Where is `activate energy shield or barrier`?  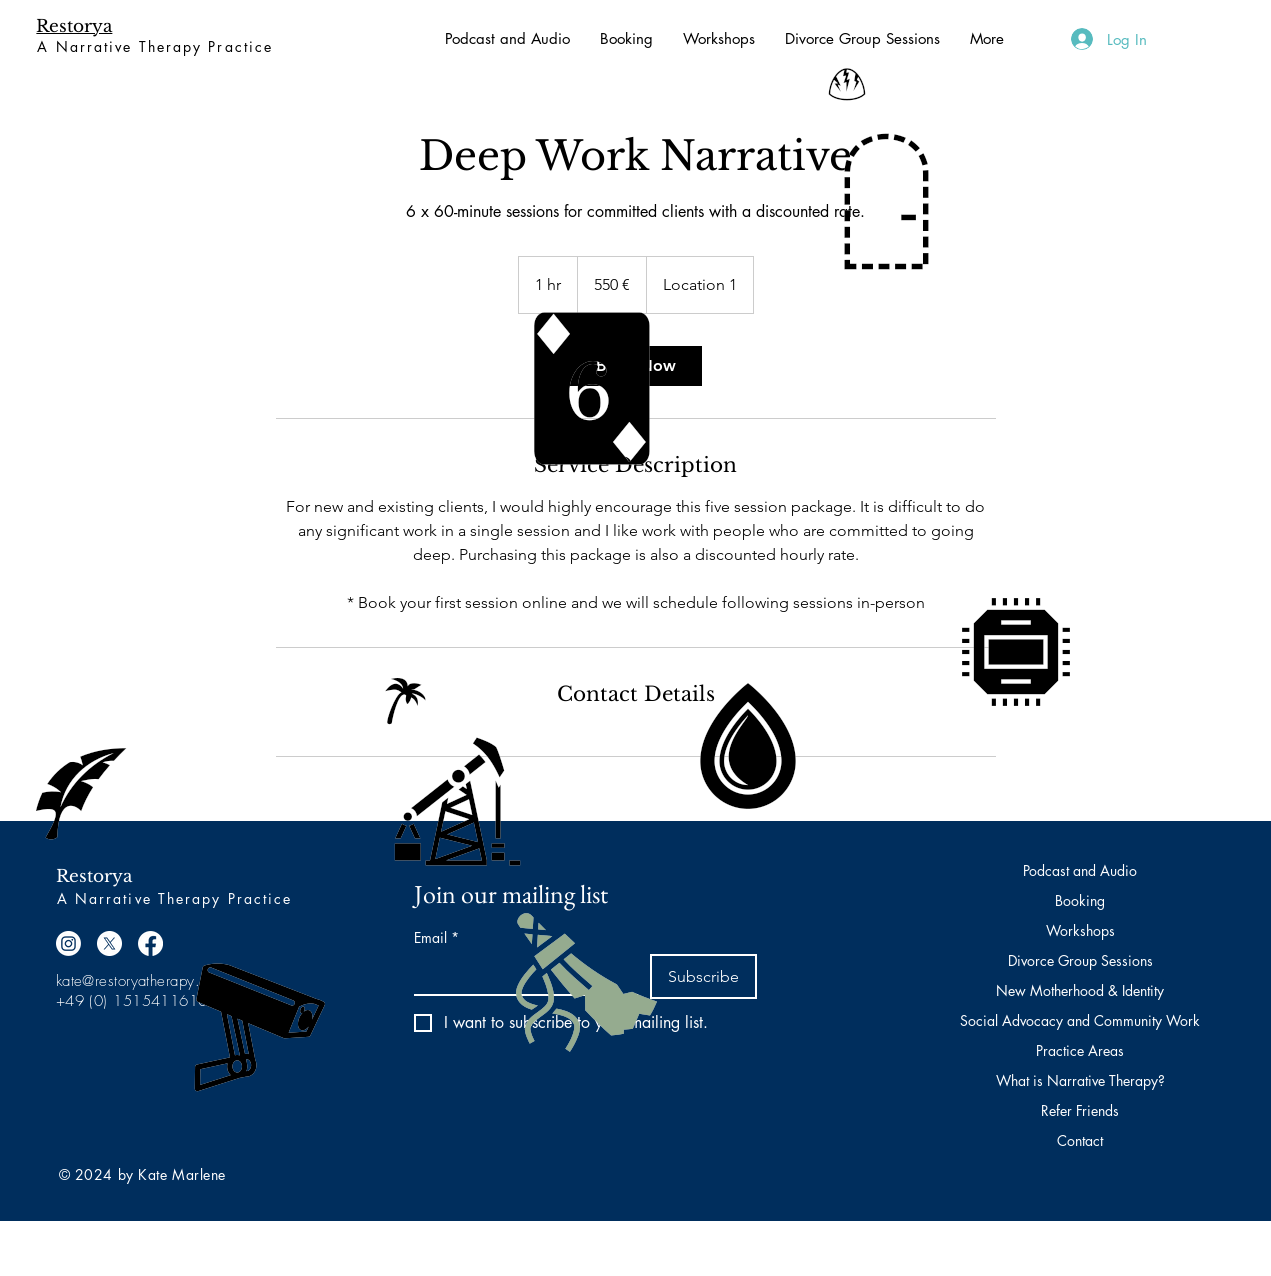 activate energy shield or barrier is located at coordinates (847, 84).